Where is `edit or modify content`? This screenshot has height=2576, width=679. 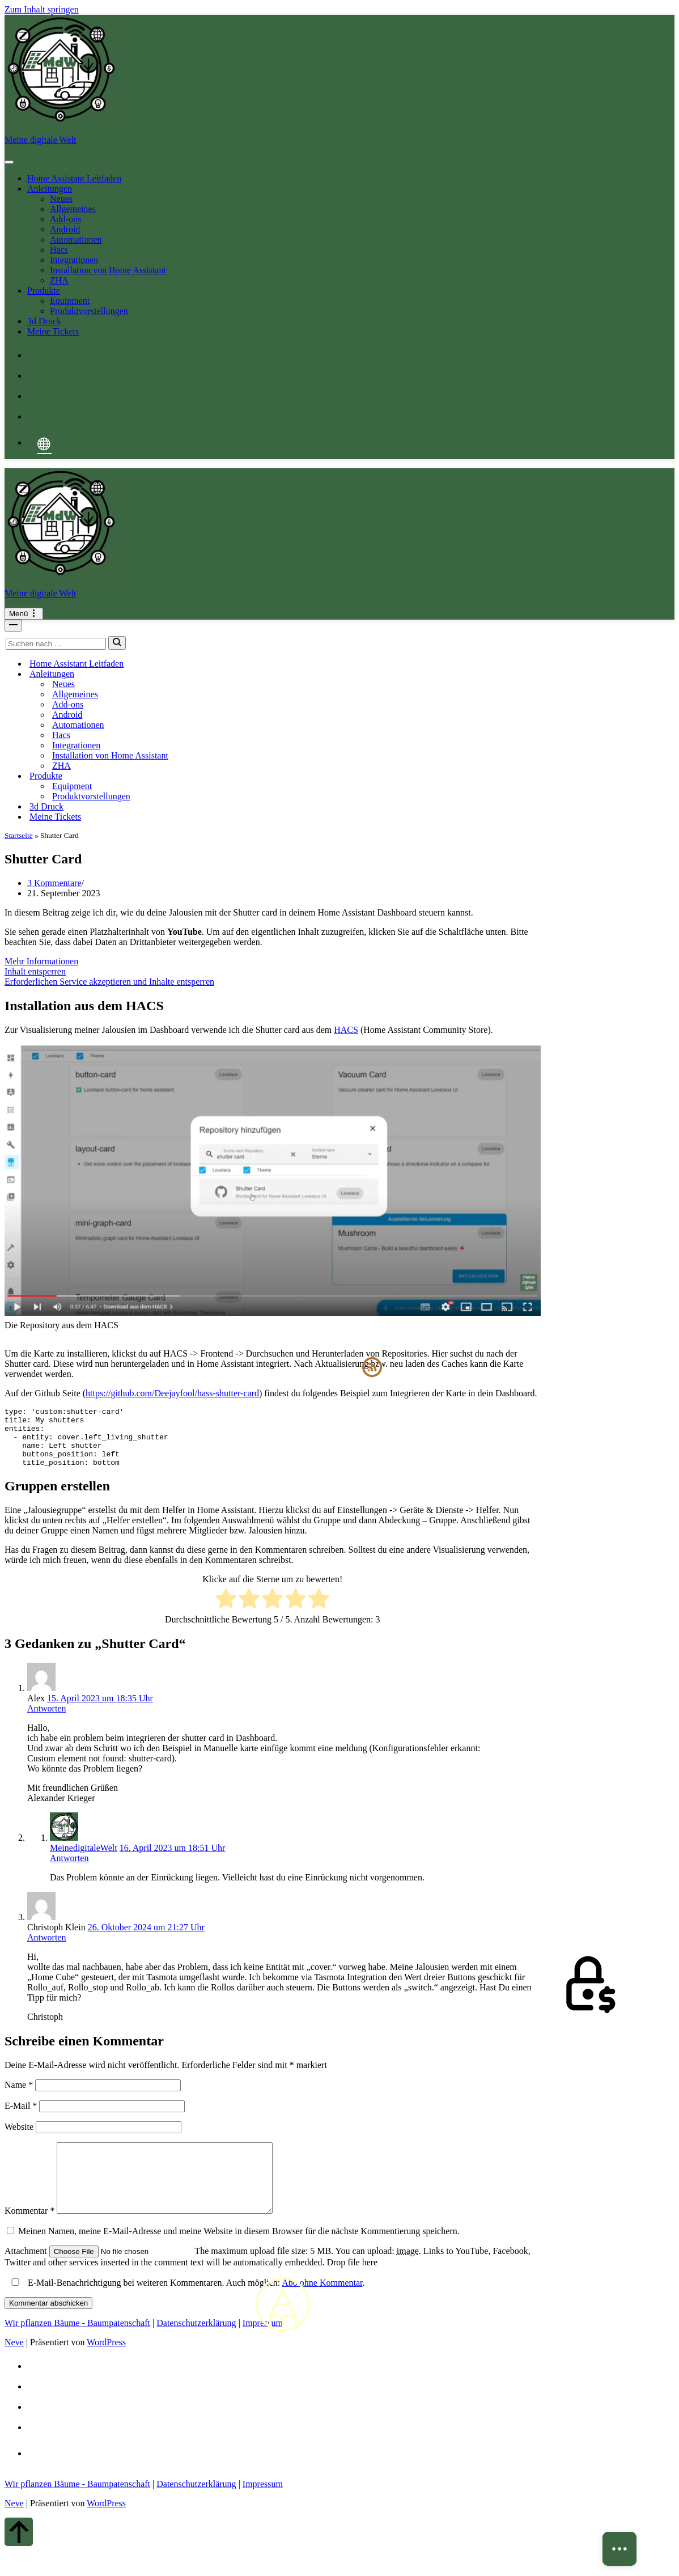 edit or modify content is located at coordinates (283, 2304).